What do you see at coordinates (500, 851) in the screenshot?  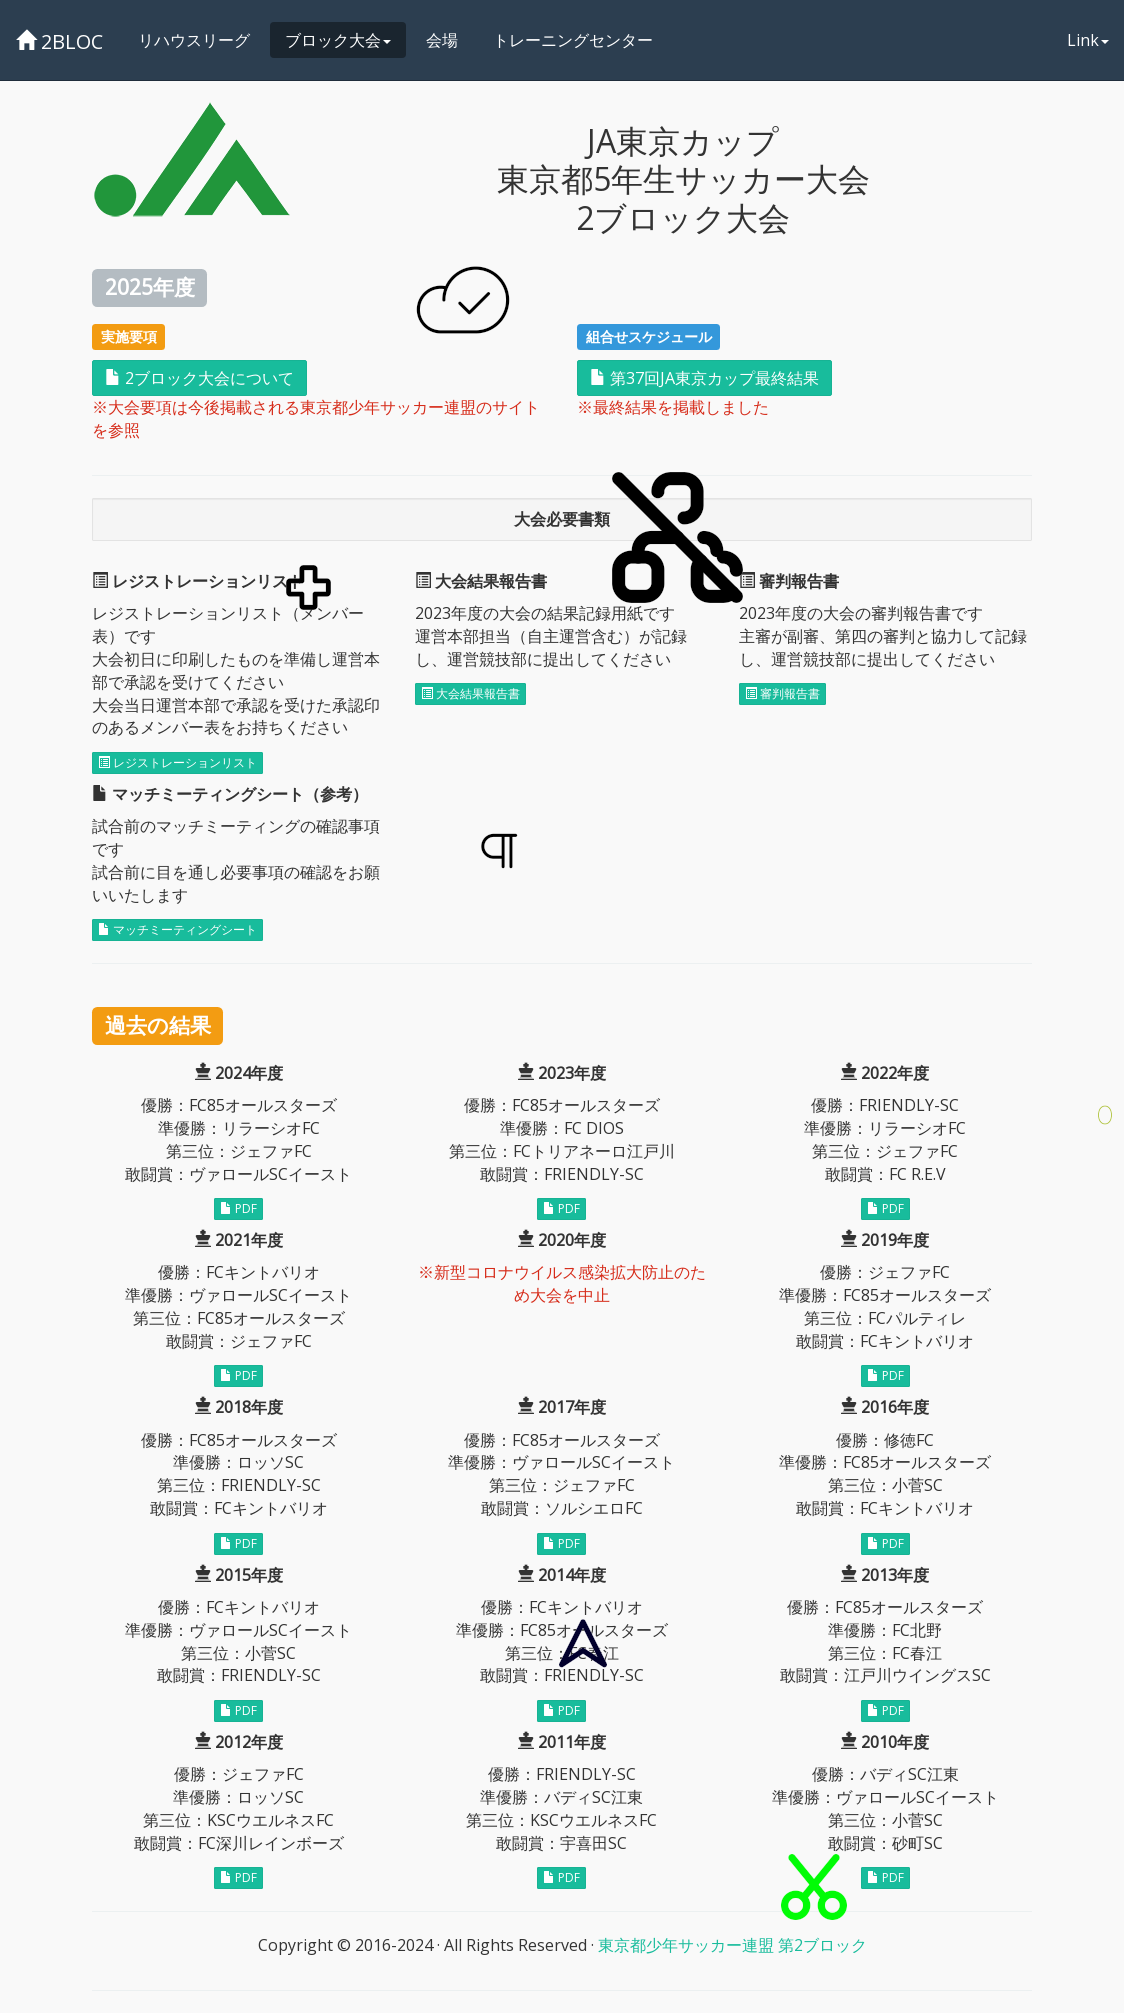 I see `format text as a paragraph` at bounding box center [500, 851].